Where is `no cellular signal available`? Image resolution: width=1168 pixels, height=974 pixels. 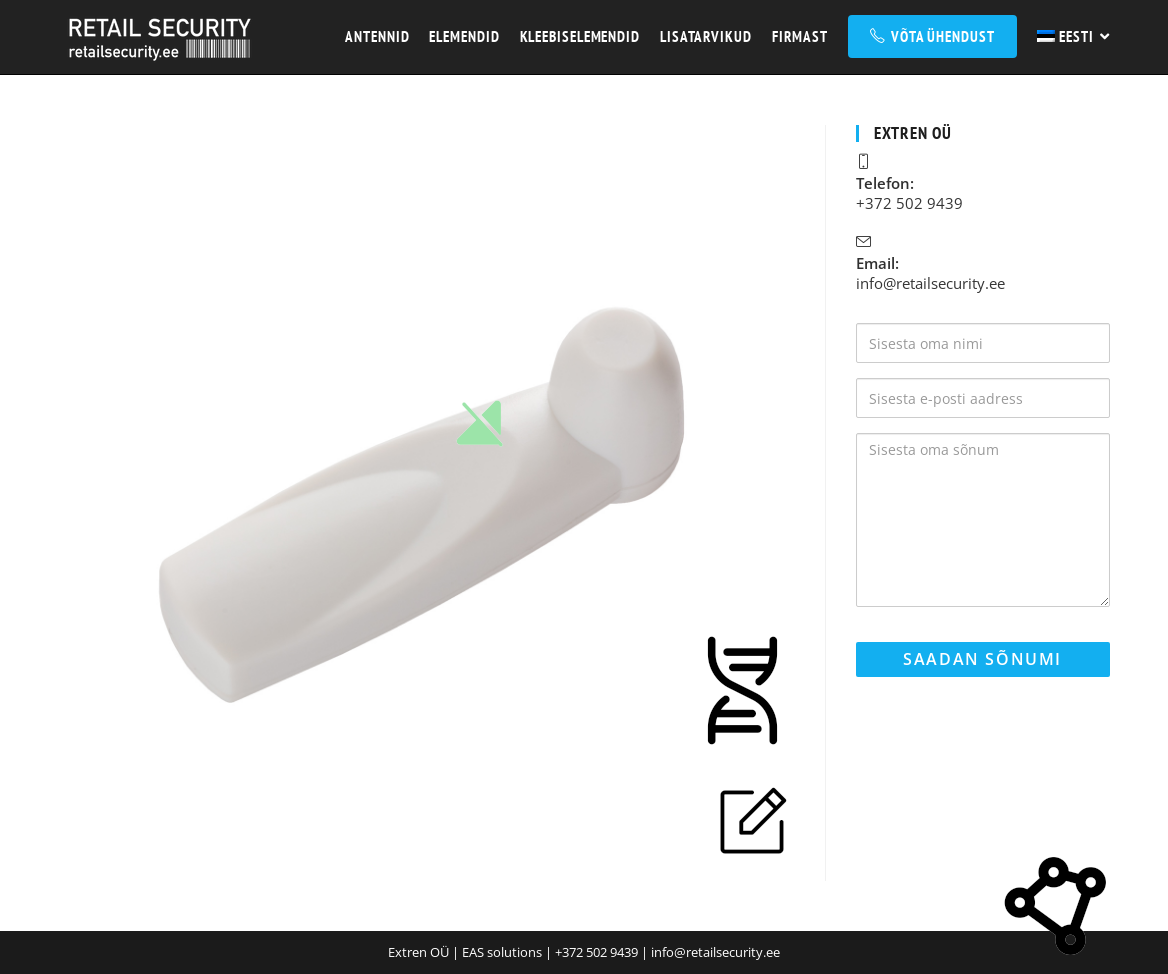
no cellular signal available is located at coordinates (482, 424).